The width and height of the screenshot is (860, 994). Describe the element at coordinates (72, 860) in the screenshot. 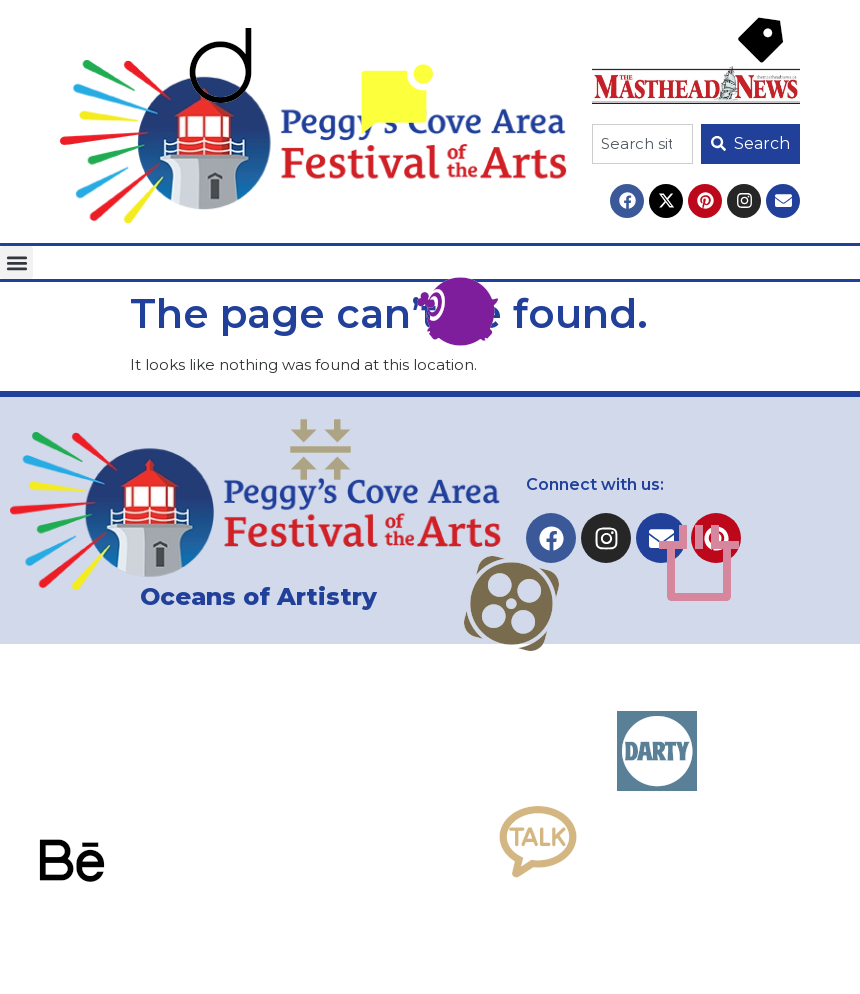

I see `visit behance profile or portfolio` at that location.